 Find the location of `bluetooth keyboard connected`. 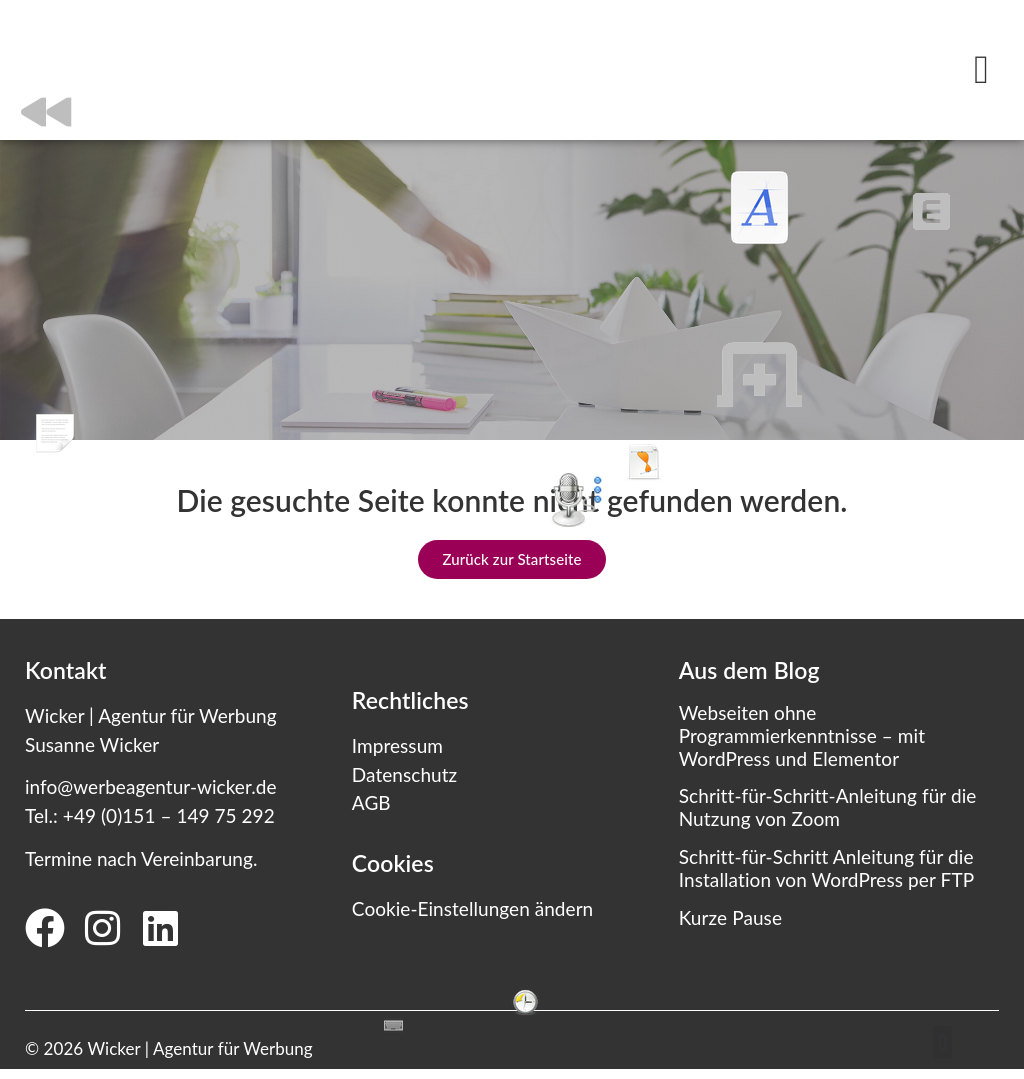

bluetooth keyboard connected is located at coordinates (393, 1025).